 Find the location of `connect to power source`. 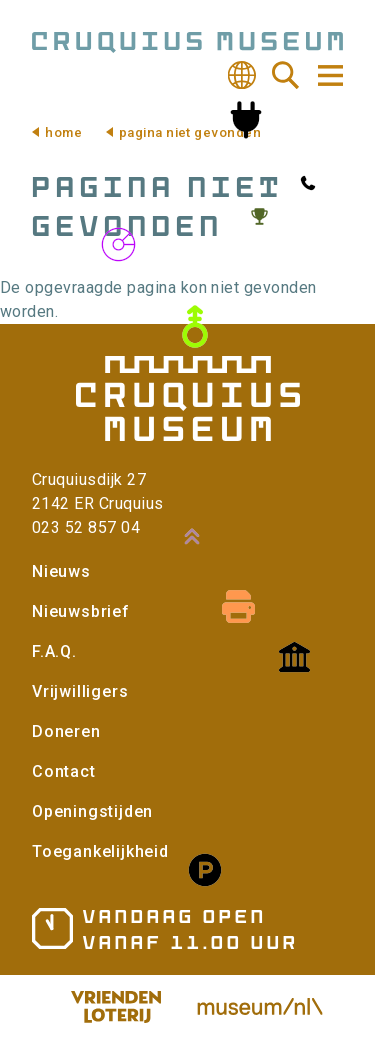

connect to power source is located at coordinates (246, 121).